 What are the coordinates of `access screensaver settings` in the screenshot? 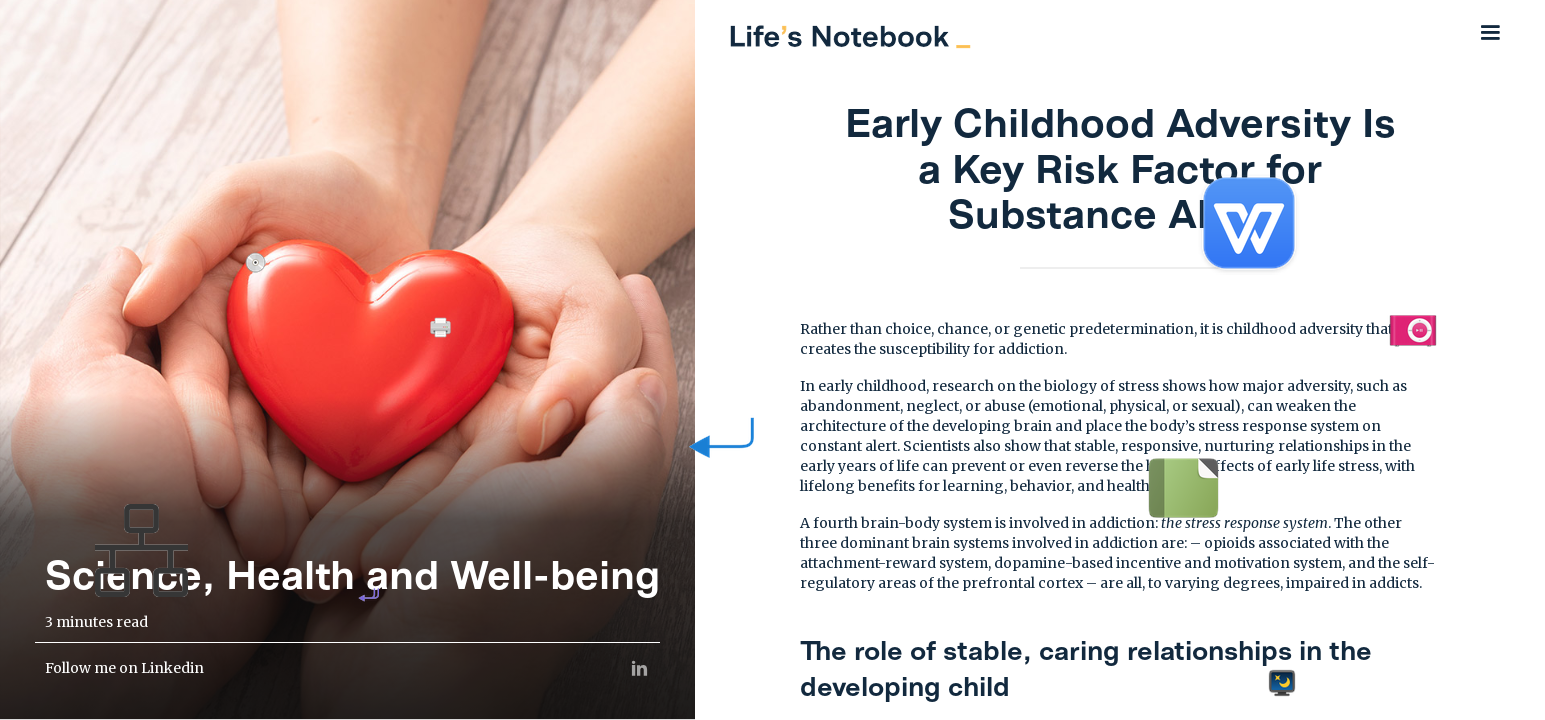 It's located at (1282, 683).